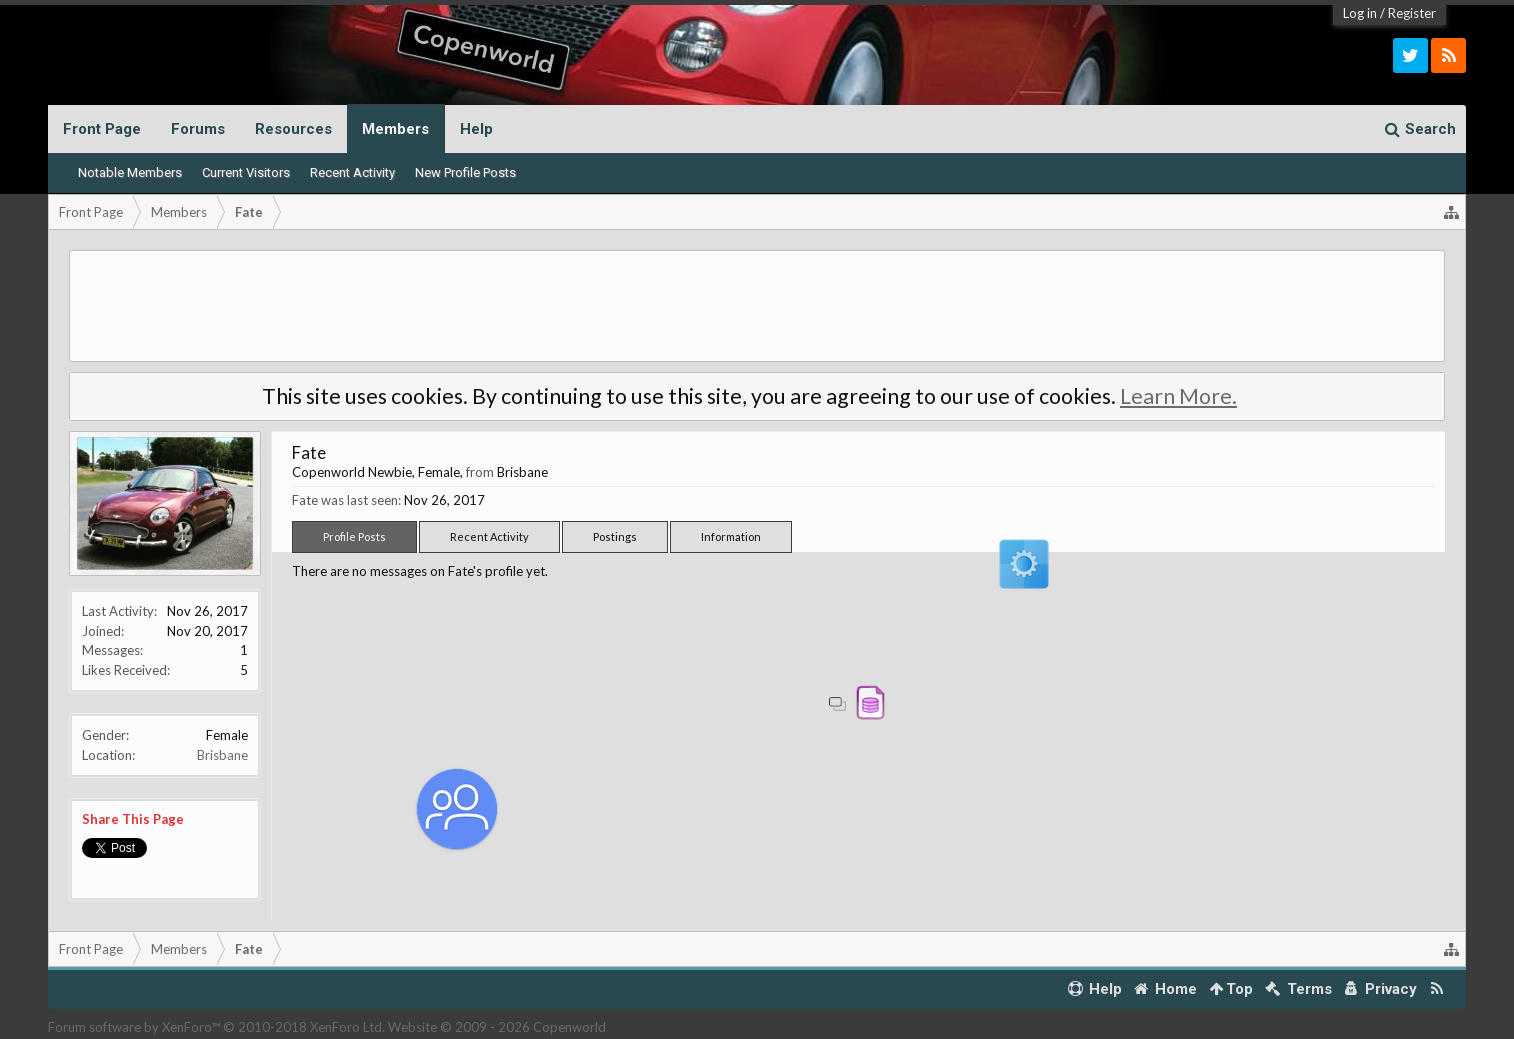 This screenshot has width=1514, height=1039. I want to click on access system runtime components, so click(1024, 564).